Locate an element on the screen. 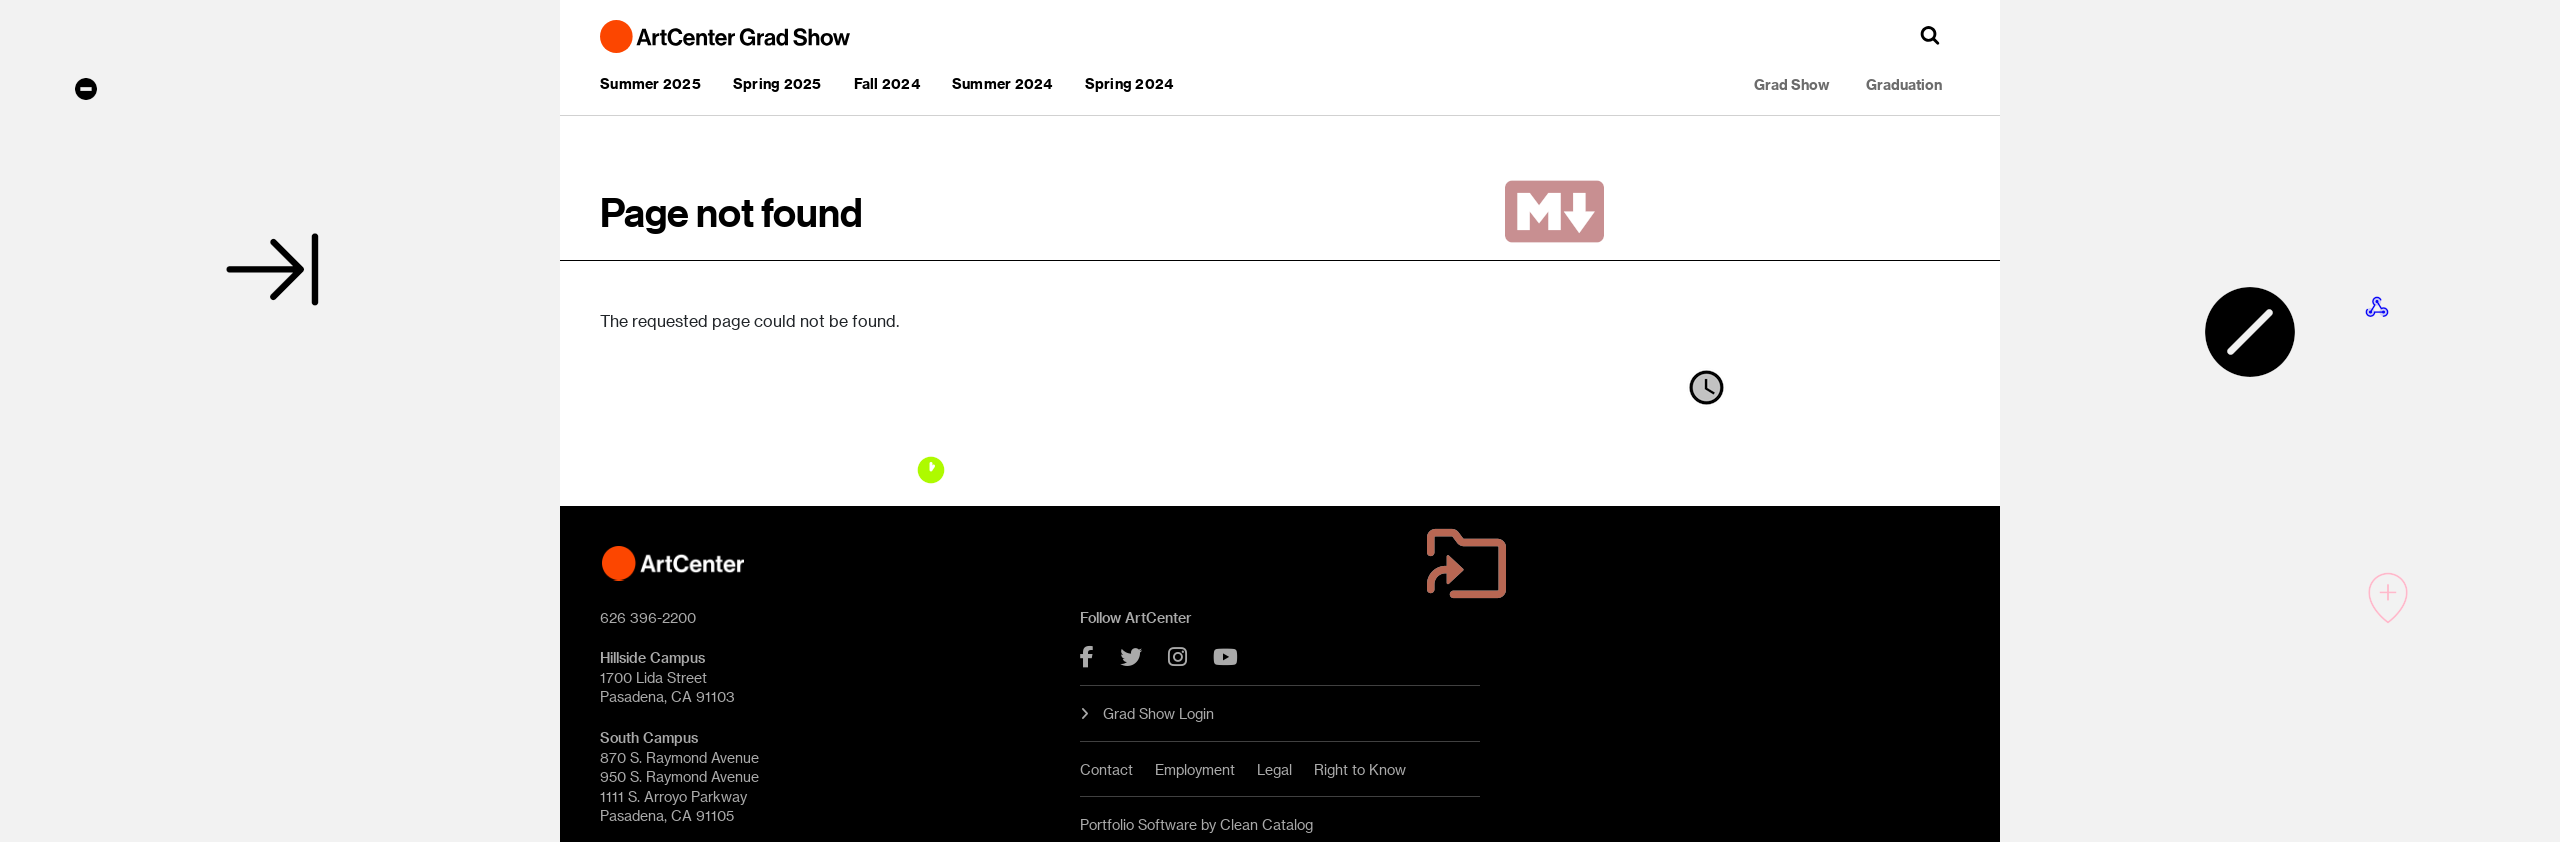  format text using markdown is located at coordinates (1554, 211).